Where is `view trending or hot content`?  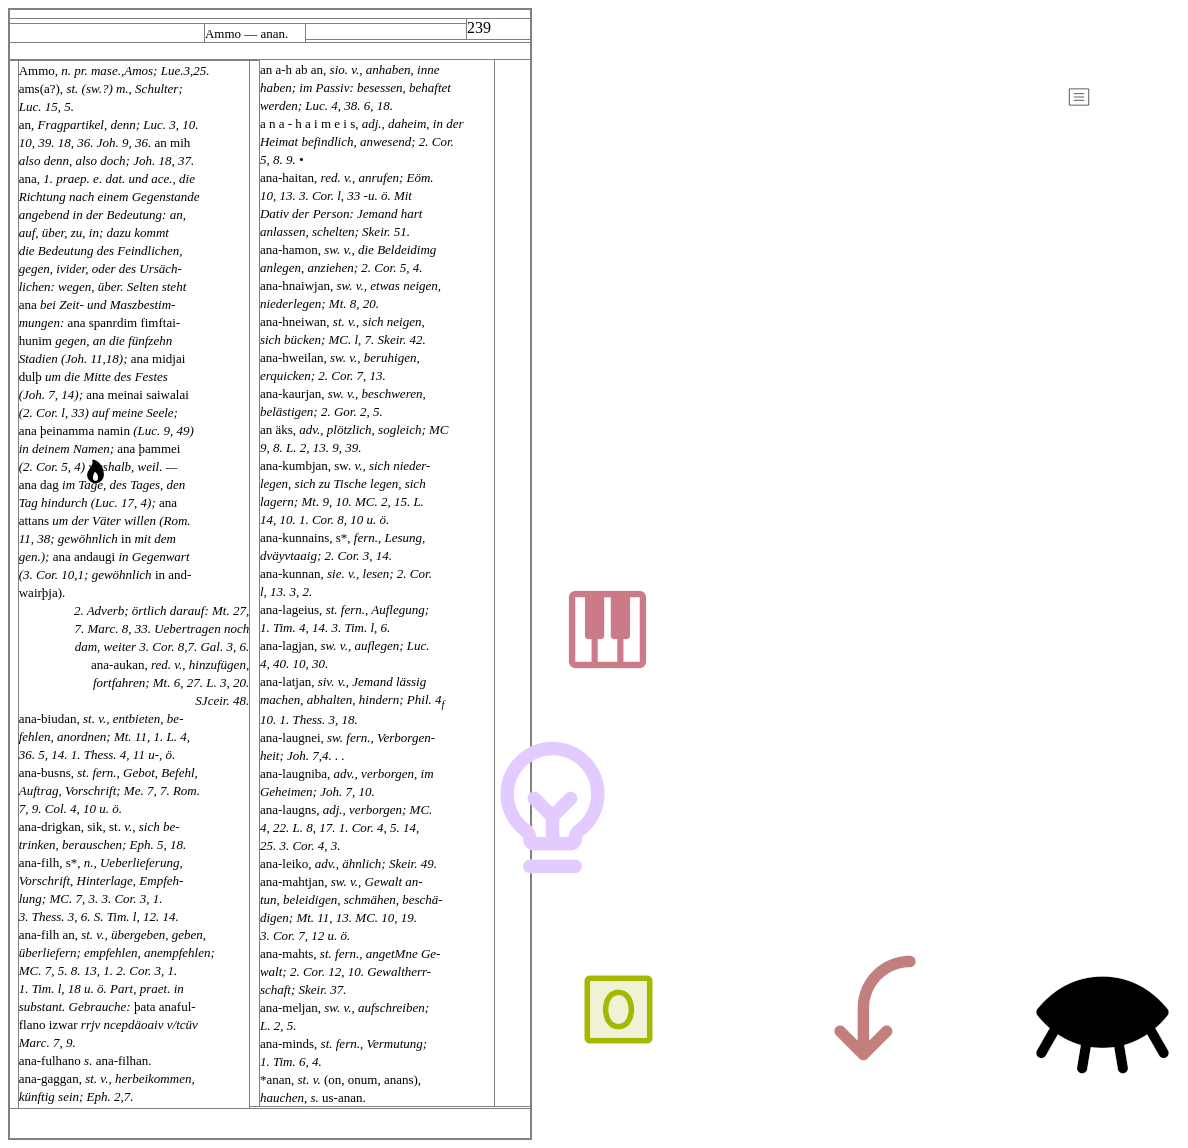 view trending or hot content is located at coordinates (95, 471).